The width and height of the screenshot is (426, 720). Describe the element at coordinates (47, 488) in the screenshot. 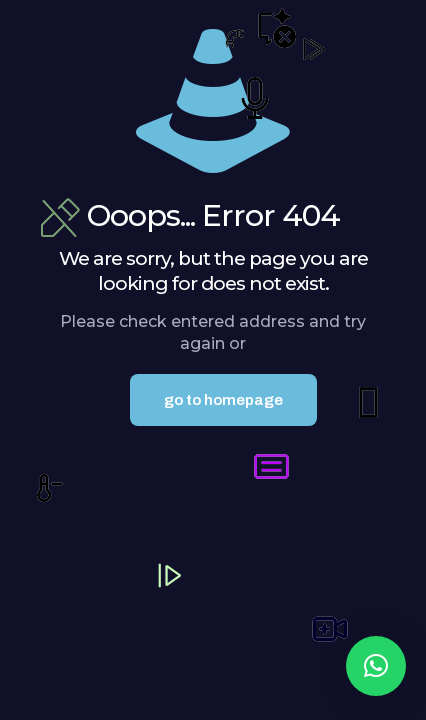

I see `decrease temperature setting` at that location.